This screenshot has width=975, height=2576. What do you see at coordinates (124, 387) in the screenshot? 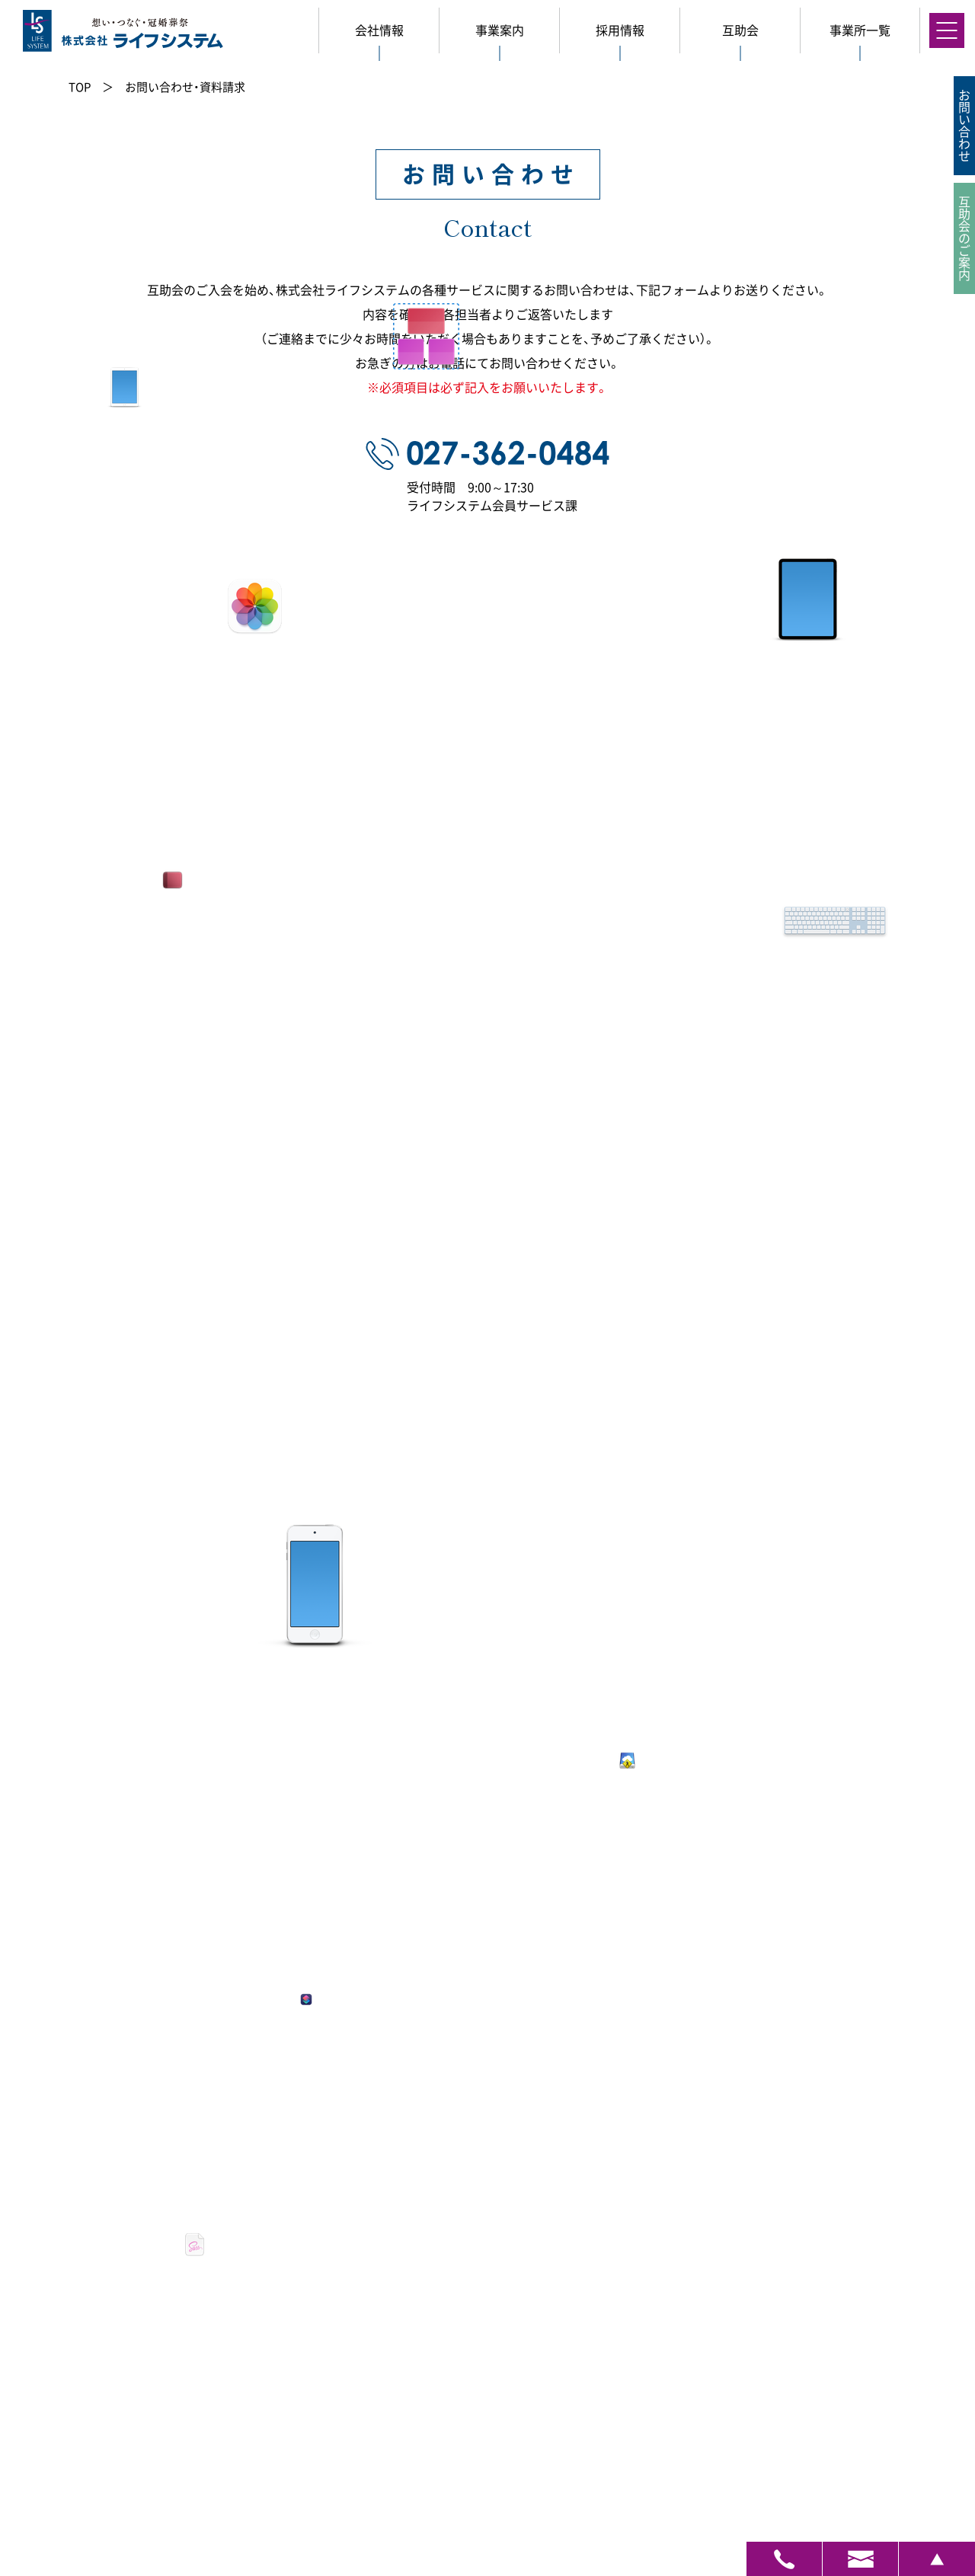
I see `iPad device icon for system identification` at bounding box center [124, 387].